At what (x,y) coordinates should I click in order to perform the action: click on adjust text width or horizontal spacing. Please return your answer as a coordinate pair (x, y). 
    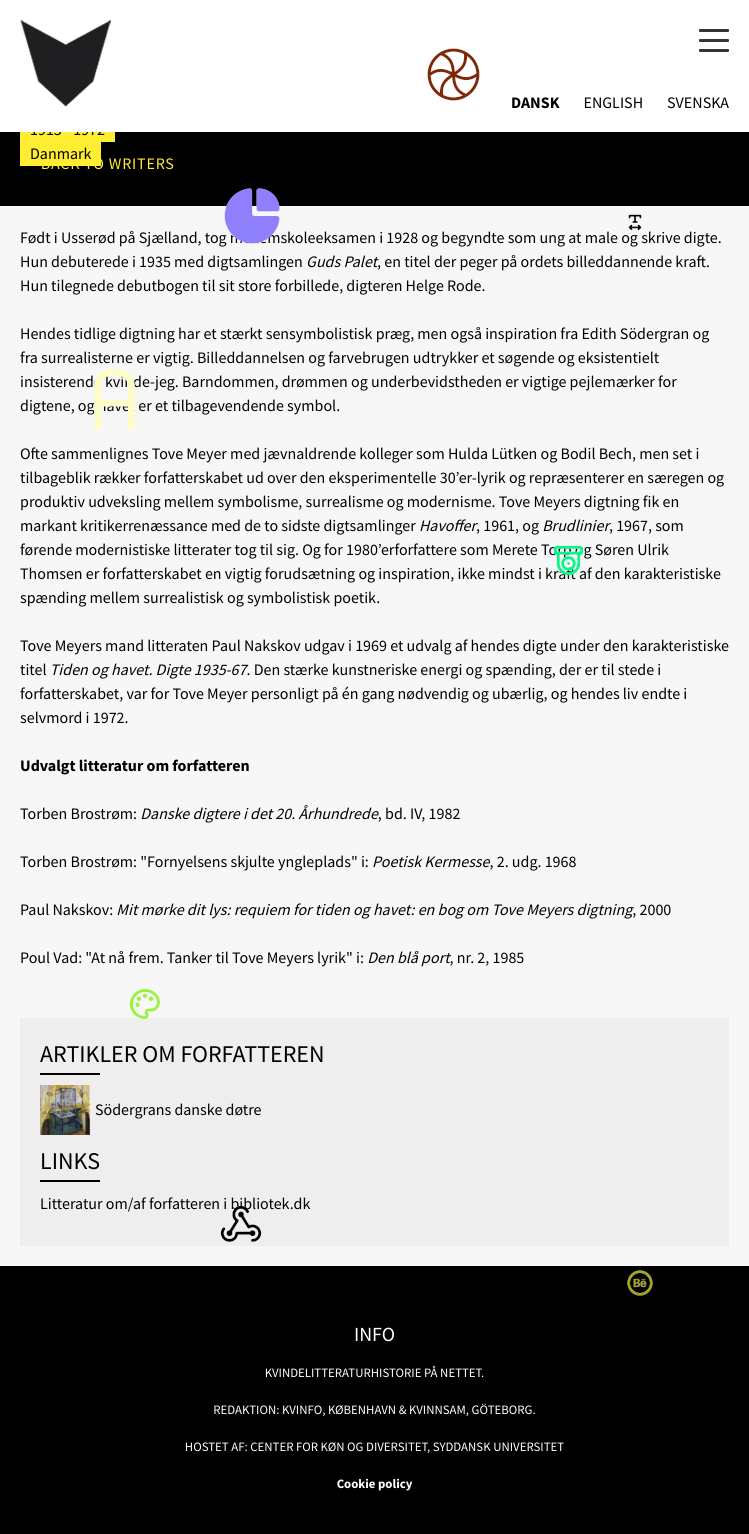
    Looking at the image, I should click on (635, 222).